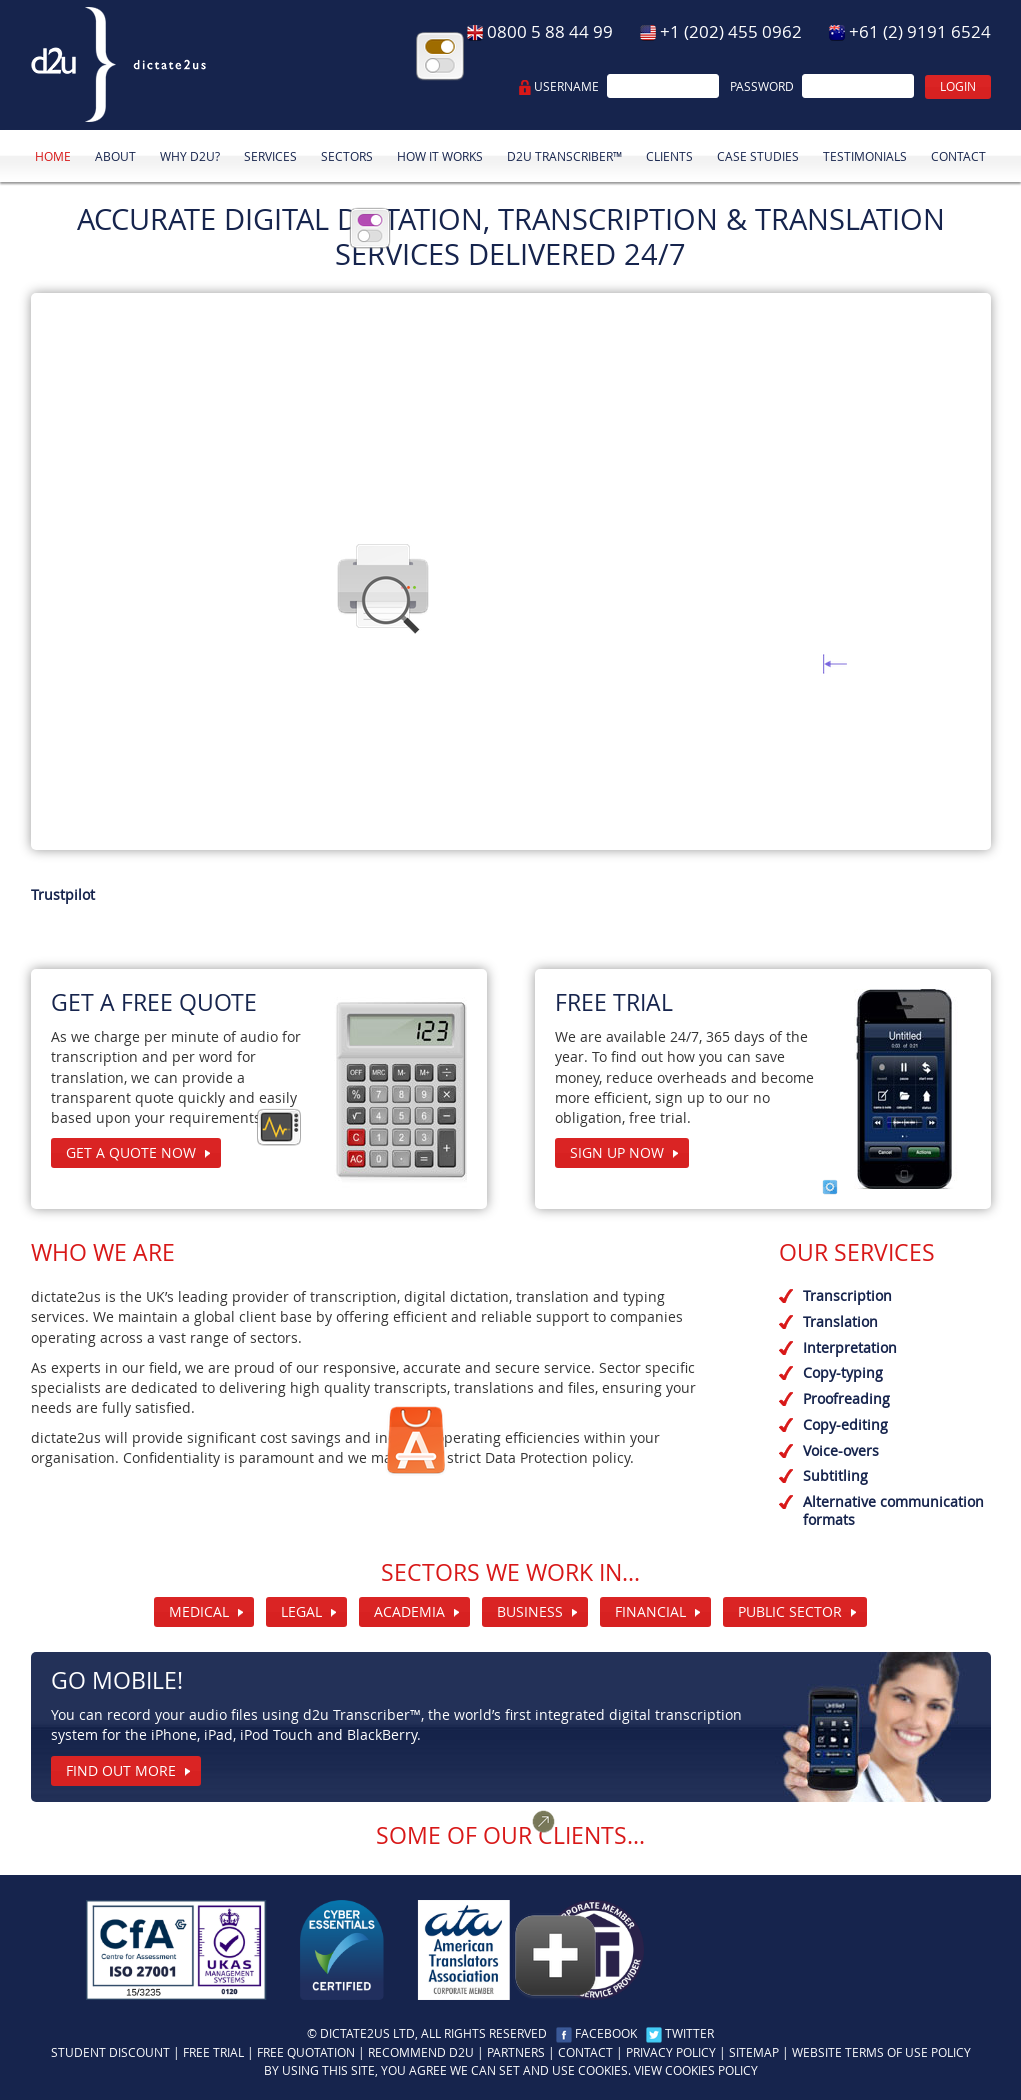 The image size is (1021, 2100). I want to click on preview document before printing, so click(383, 586).